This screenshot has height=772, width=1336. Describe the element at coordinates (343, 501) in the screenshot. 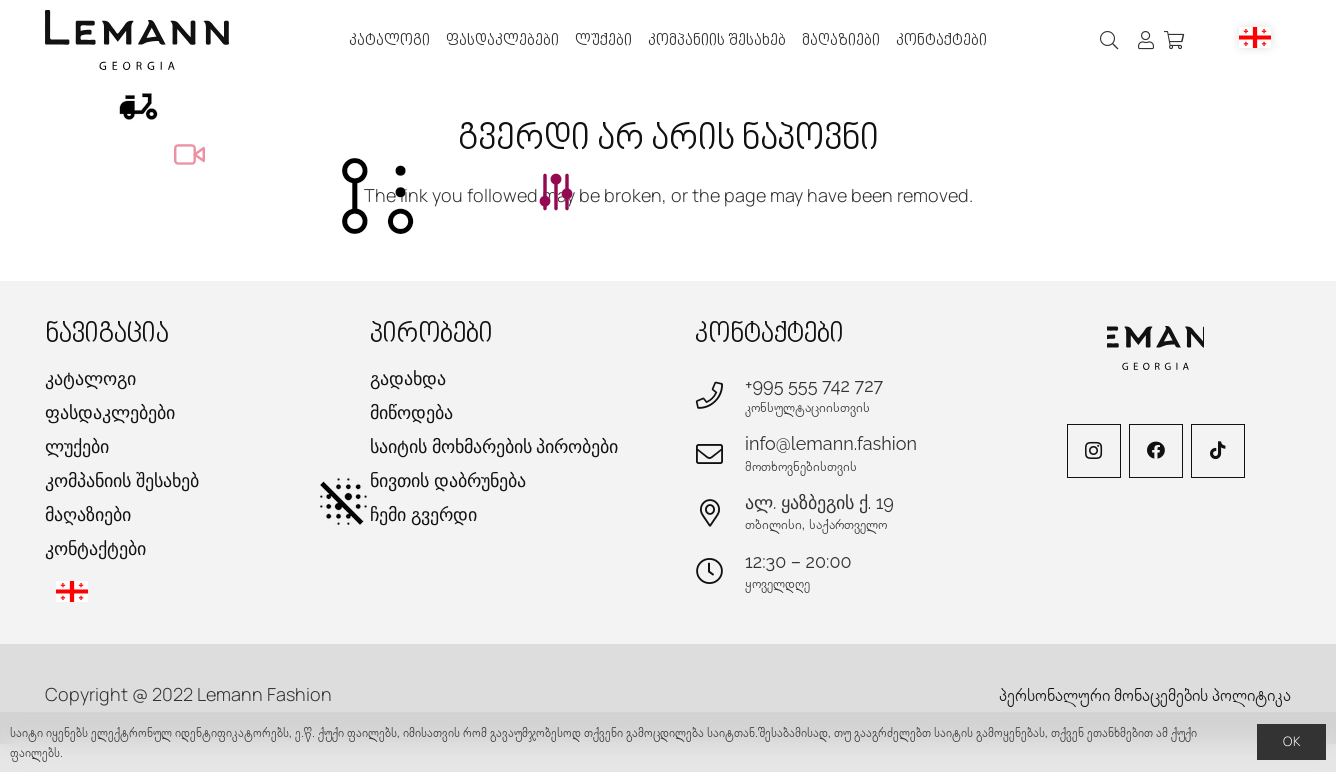

I see `disable blur effect` at that location.